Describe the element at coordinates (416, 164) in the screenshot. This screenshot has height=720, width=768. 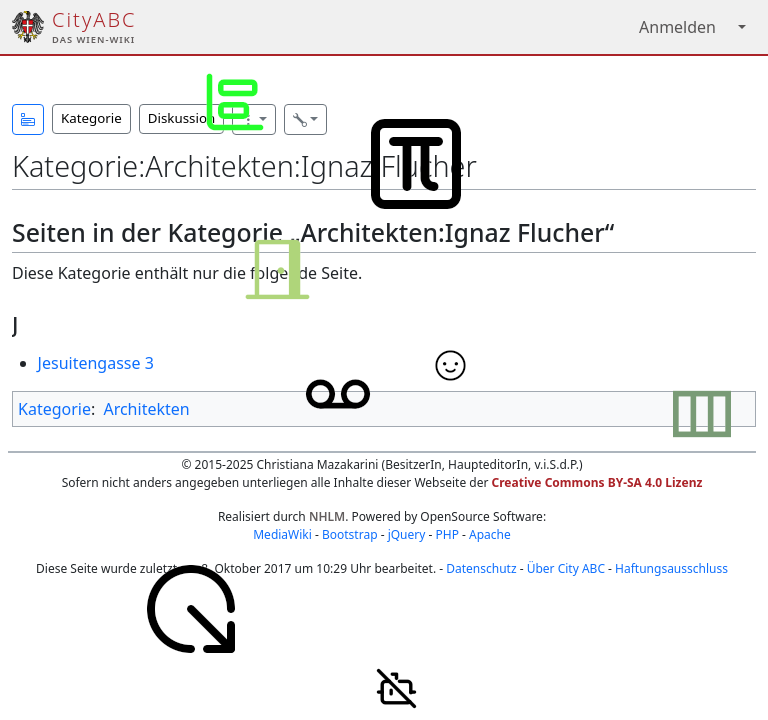
I see `access mathematical constants or formulas` at that location.